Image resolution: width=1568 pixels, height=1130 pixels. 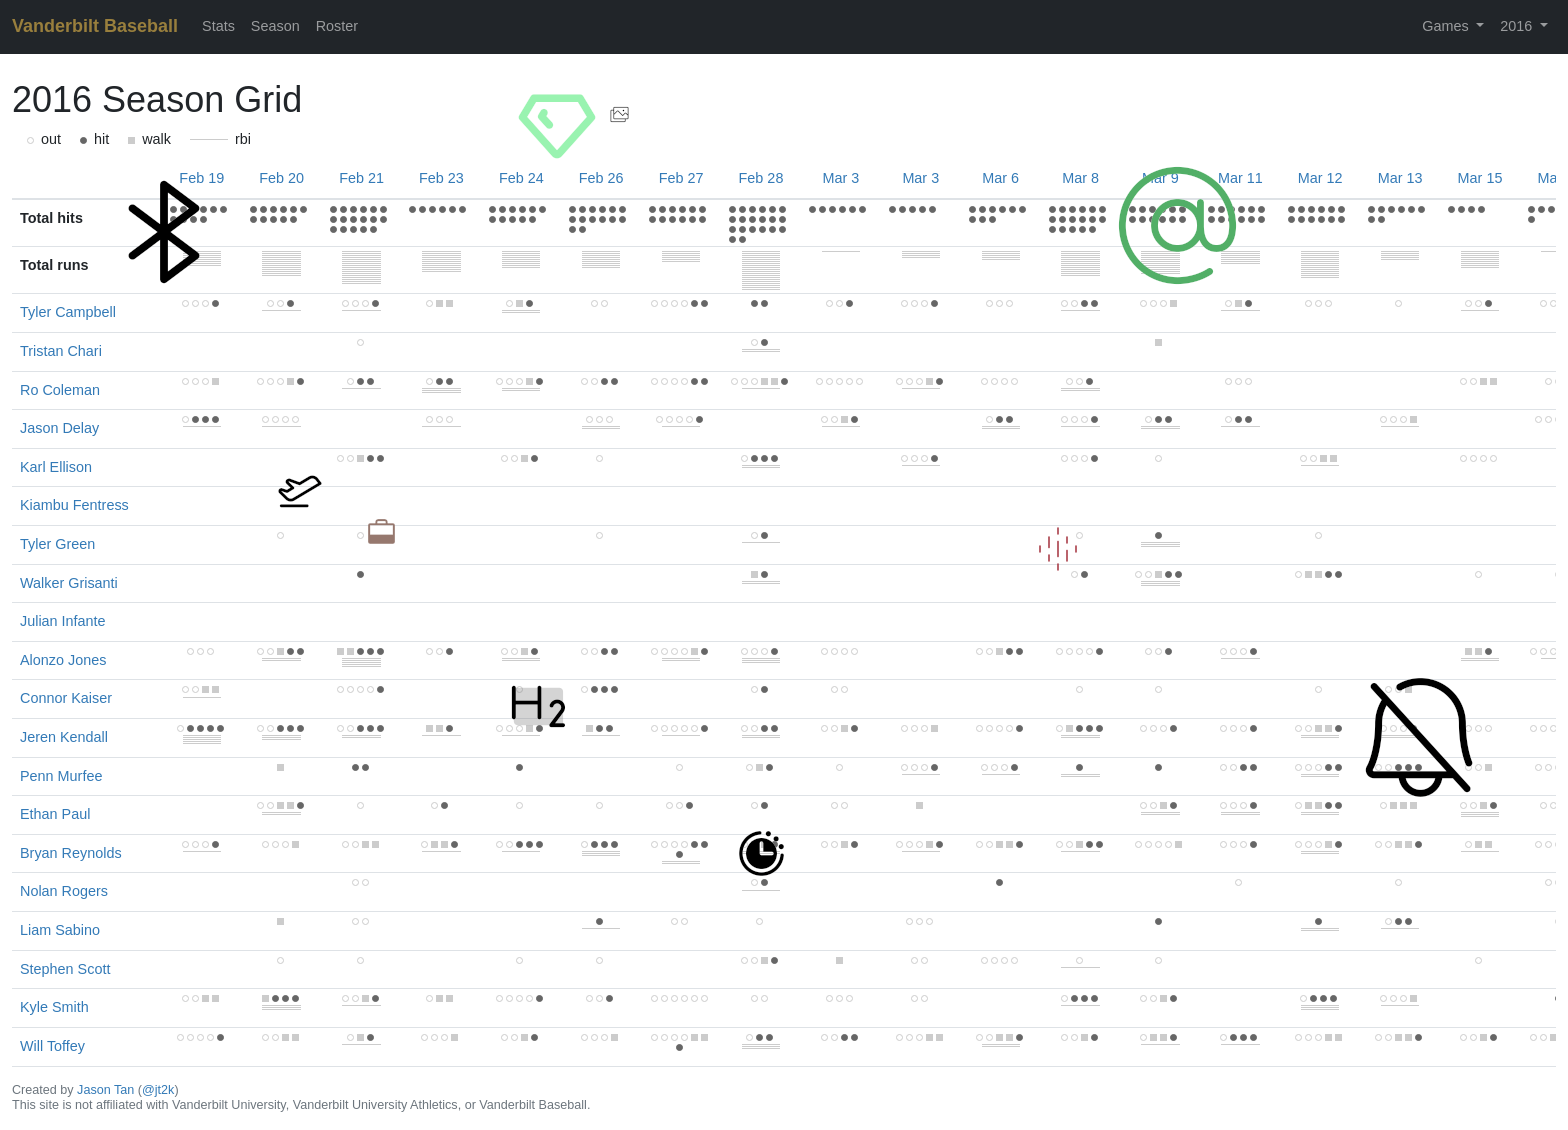 I want to click on toggle bluetooth connectivity on or off, so click(x=164, y=232).